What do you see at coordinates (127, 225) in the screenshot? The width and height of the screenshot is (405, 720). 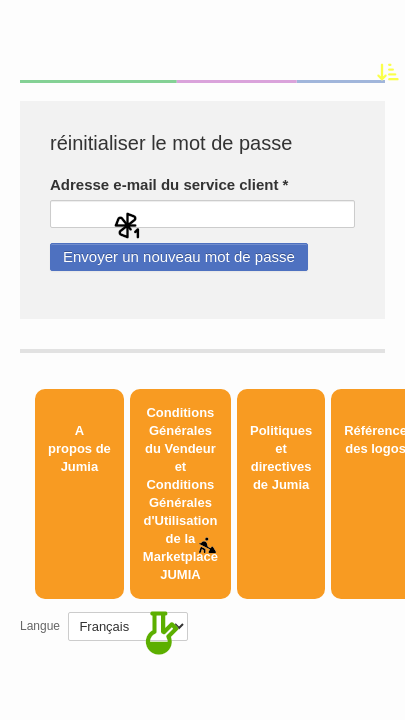 I see `adjust car ventilation fan to setting 1` at bounding box center [127, 225].